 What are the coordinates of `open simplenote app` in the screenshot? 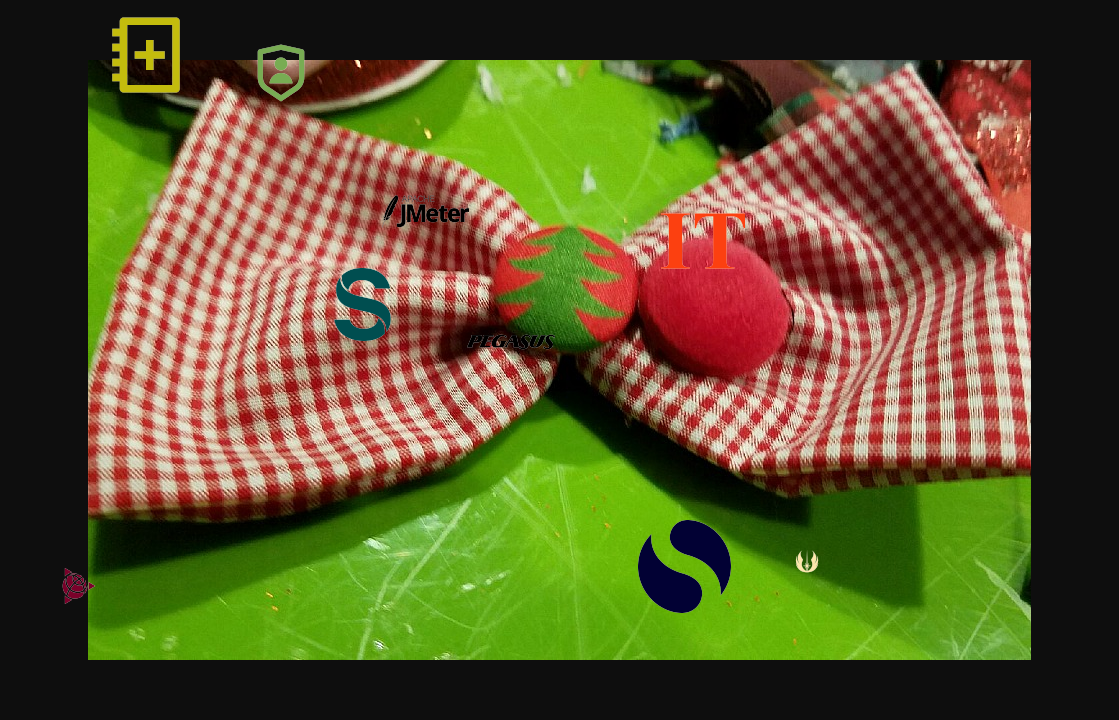 It's located at (684, 566).